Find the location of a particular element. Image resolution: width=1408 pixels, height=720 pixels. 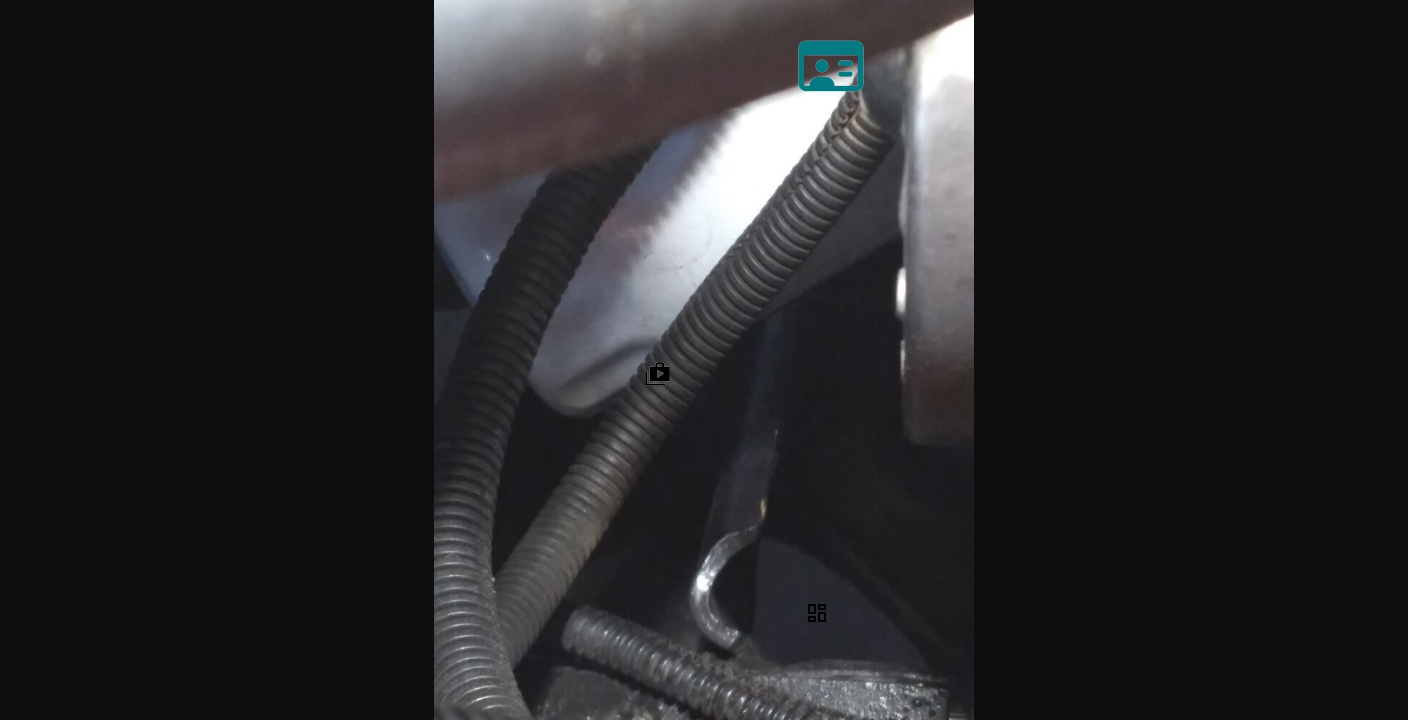

access the main dashboard is located at coordinates (817, 613).